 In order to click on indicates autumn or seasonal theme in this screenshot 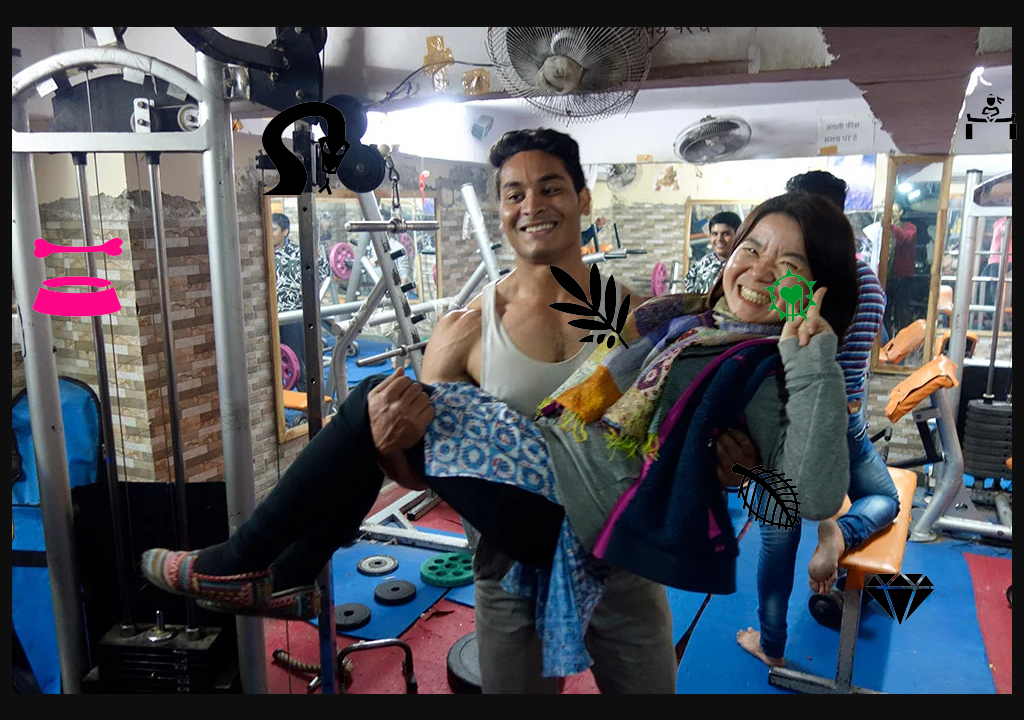, I will do `click(766, 497)`.